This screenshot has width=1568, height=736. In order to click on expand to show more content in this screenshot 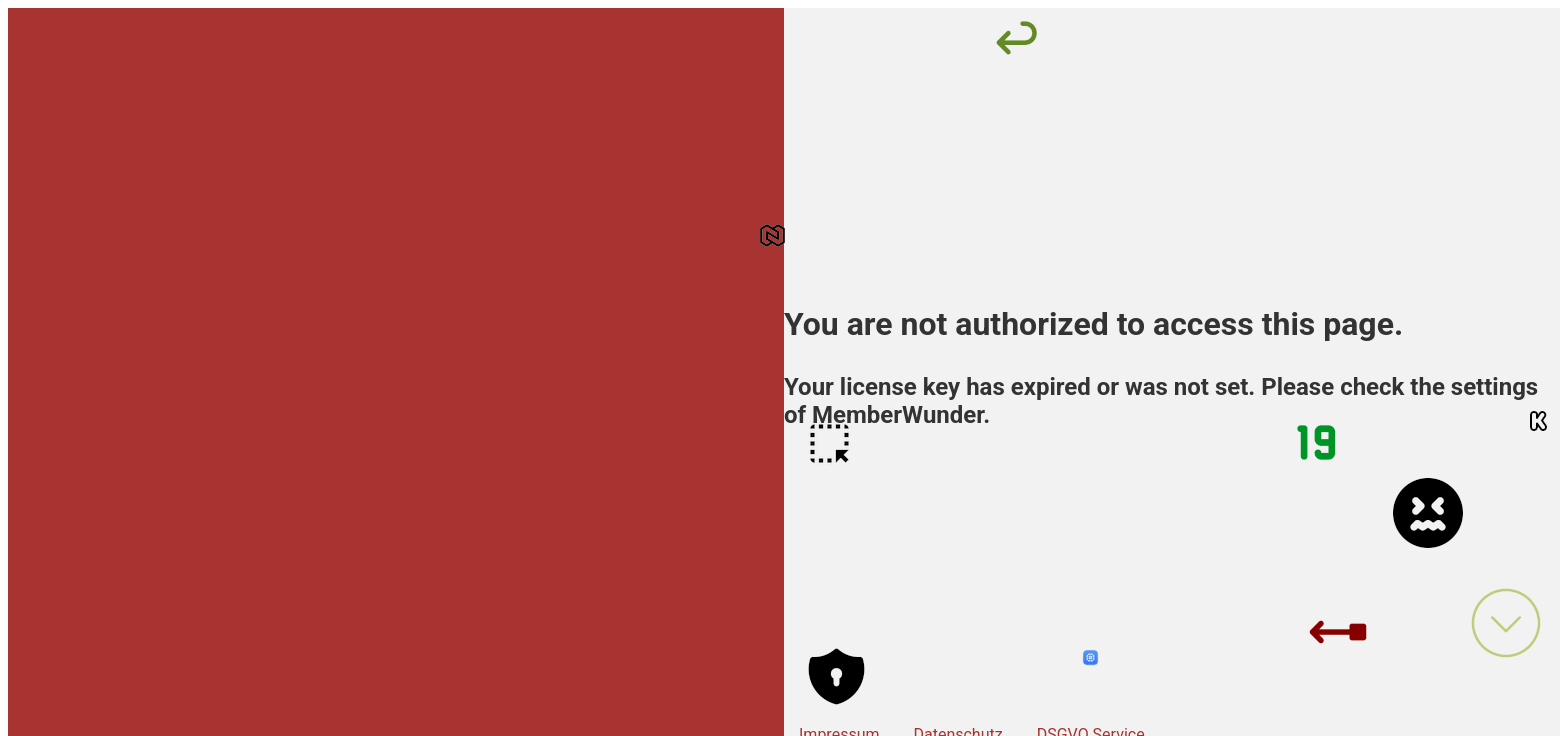, I will do `click(1506, 623)`.